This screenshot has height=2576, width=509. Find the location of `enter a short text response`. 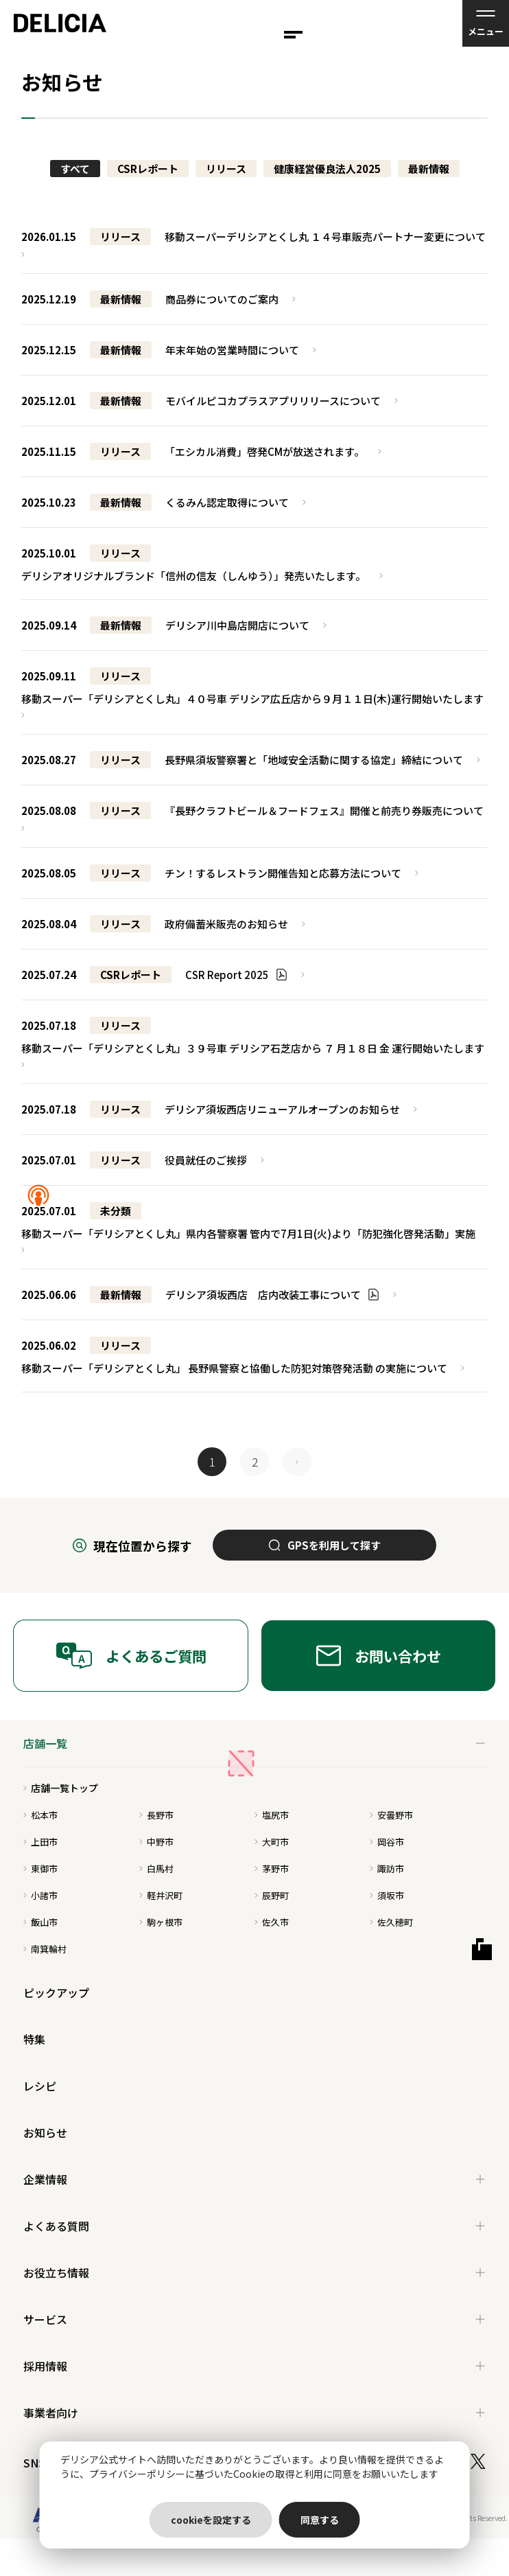

enter a short text response is located at coordinates (293, 34).